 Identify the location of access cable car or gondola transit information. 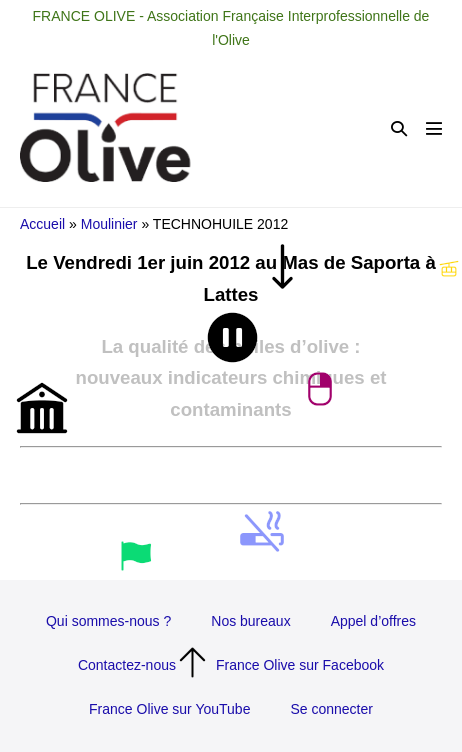
(449, 269).